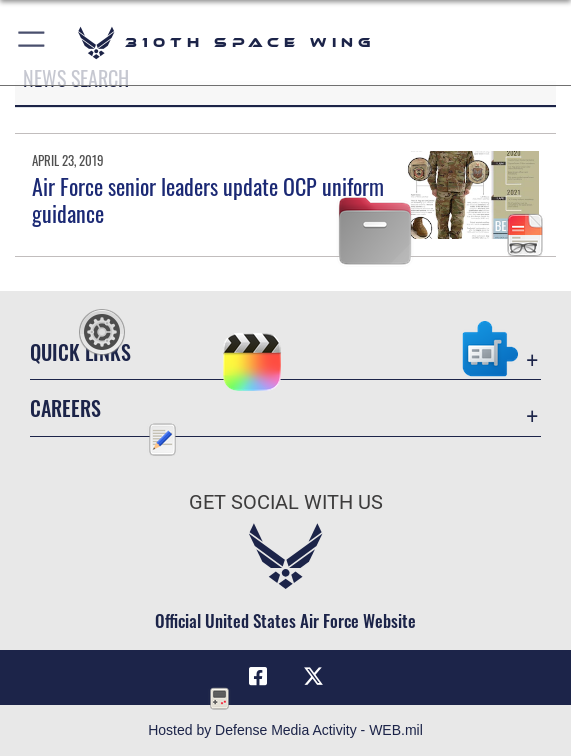 The image size is (571, 756). I want to click on open the file manager application, so click(375, 231).